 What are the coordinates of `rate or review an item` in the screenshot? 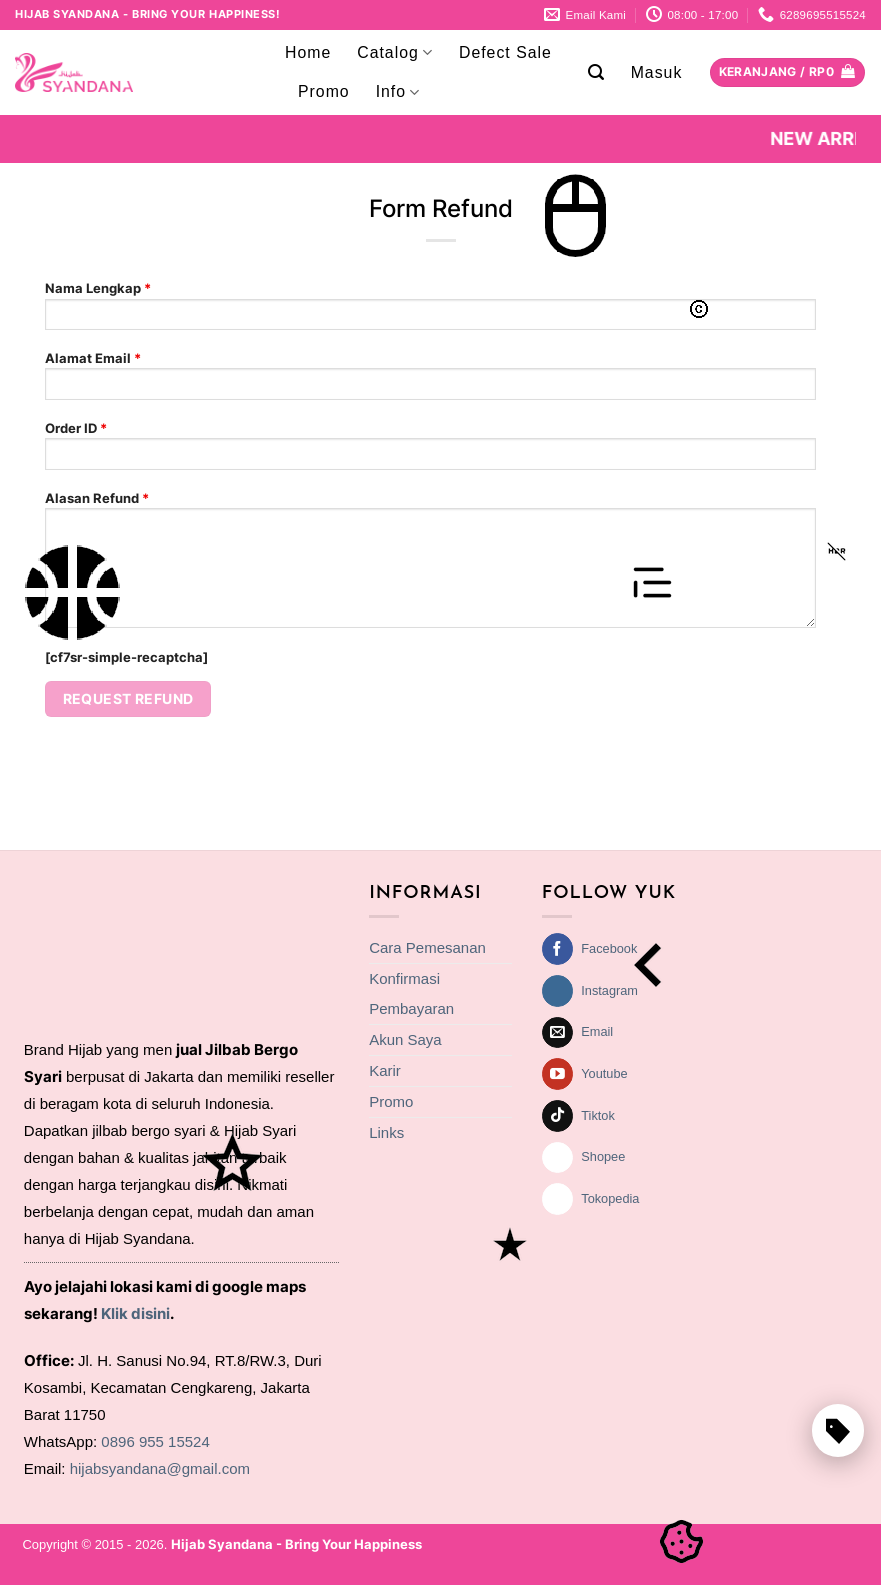 It's located at (510, 1244).